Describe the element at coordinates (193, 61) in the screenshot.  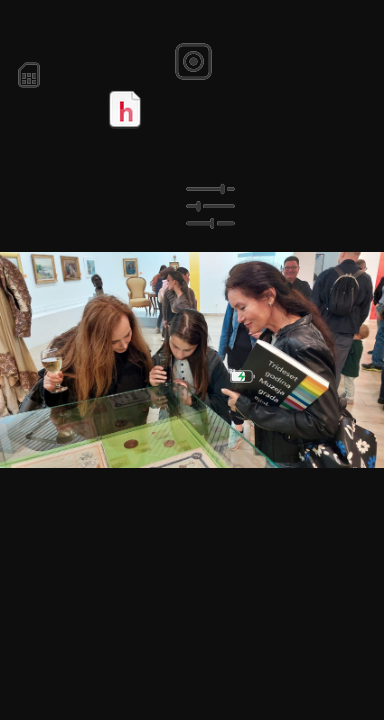
I see `open rhythmbox music player` at that location.